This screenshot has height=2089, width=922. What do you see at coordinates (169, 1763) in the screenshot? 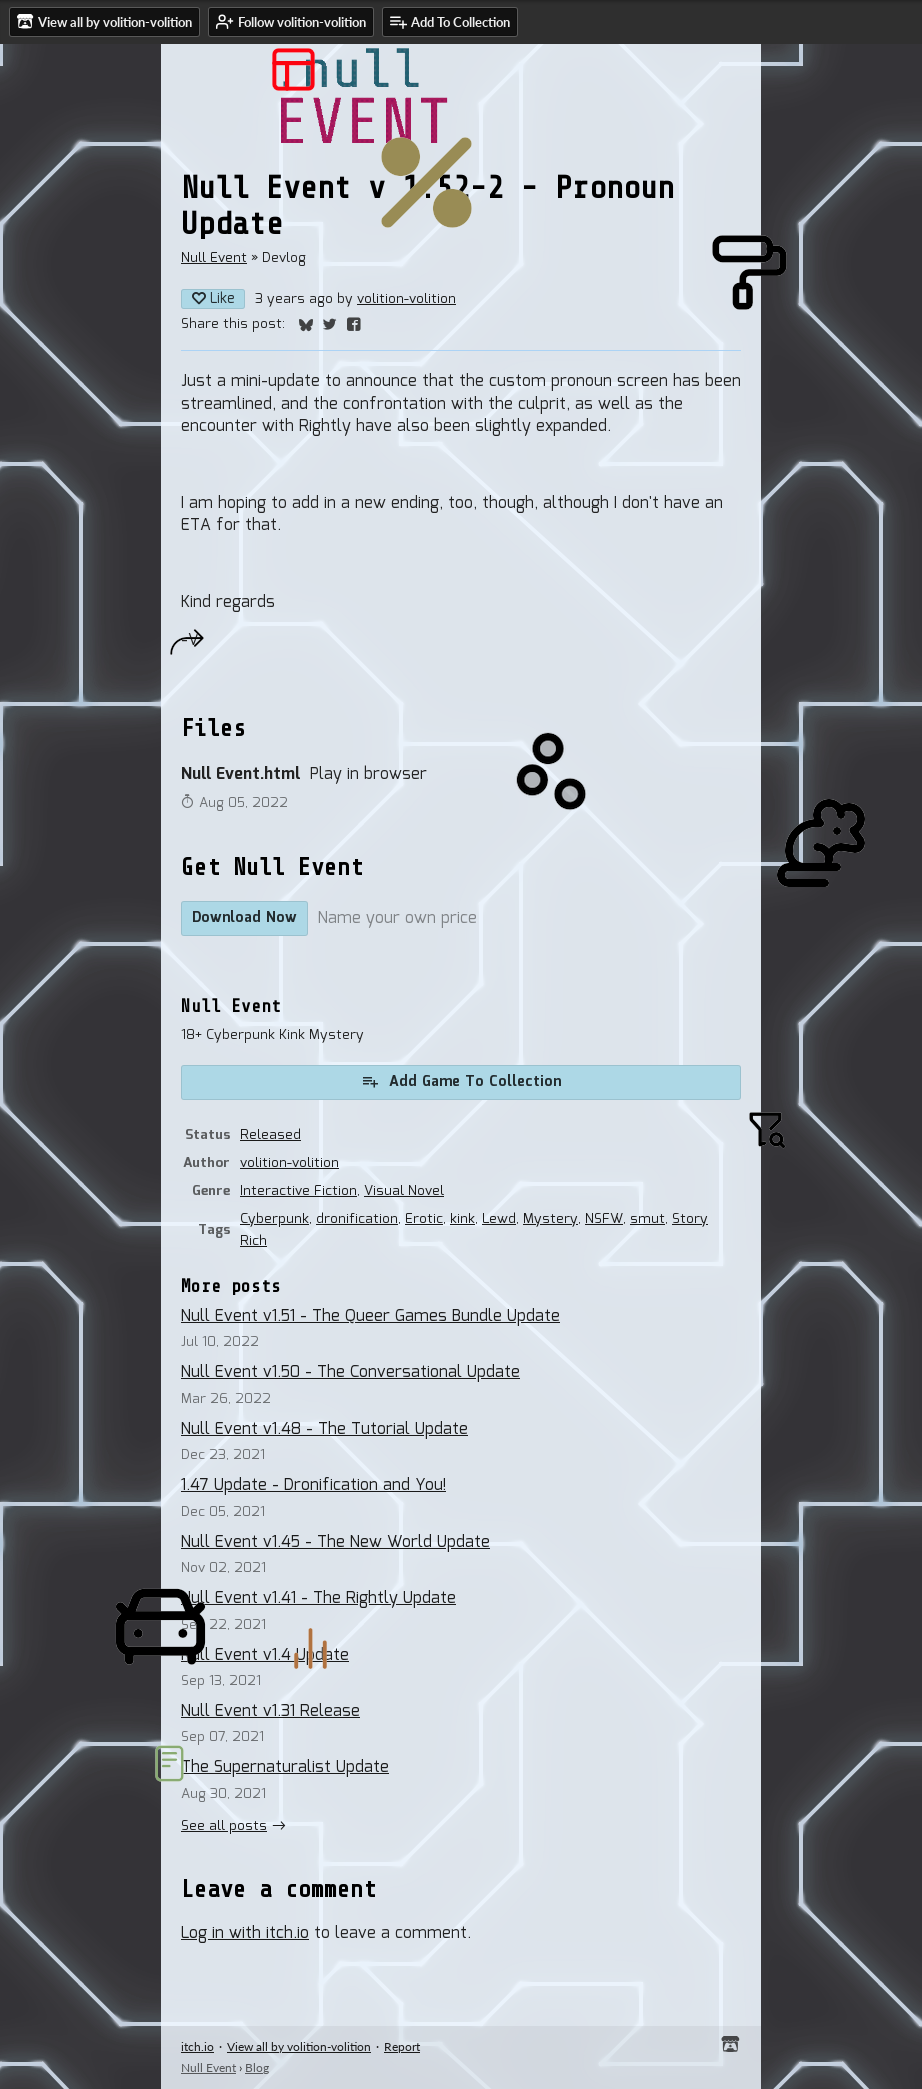
I see `open reader mode for distraction-free viewing` at bounding box center [169, 1763].